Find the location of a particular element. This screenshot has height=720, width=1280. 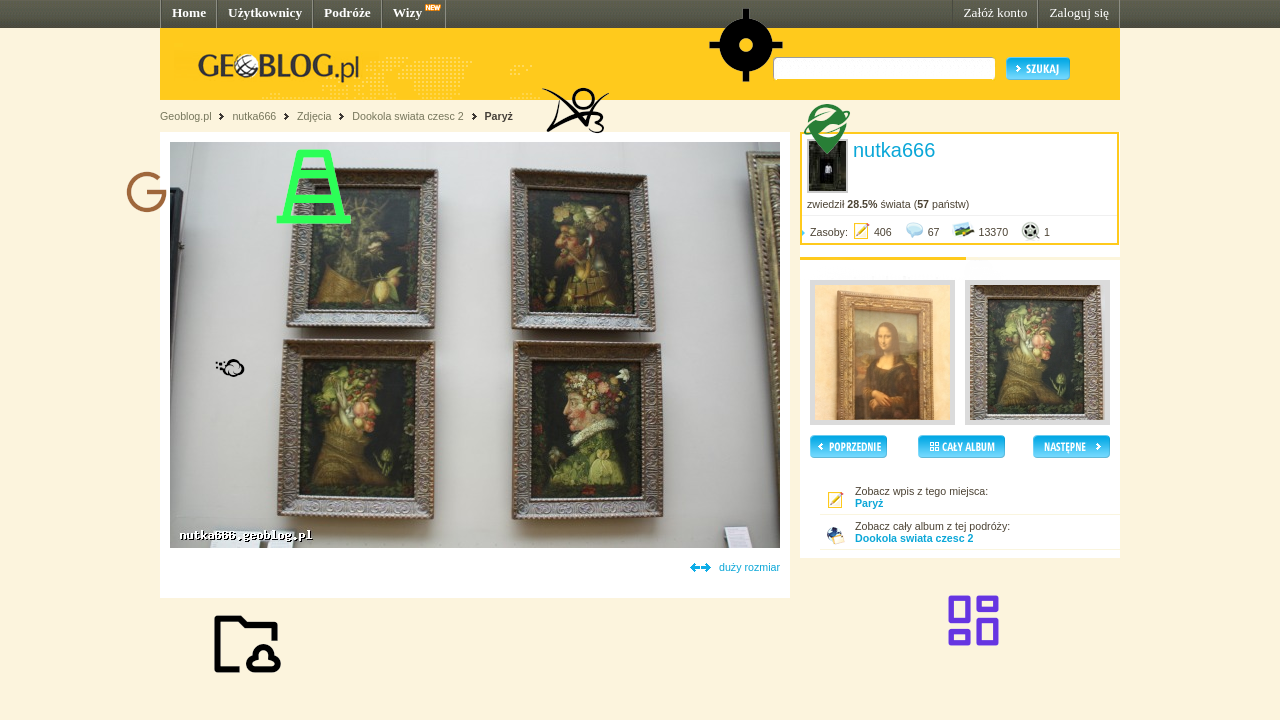

open organic maps app is located at coordinates (827, 129).